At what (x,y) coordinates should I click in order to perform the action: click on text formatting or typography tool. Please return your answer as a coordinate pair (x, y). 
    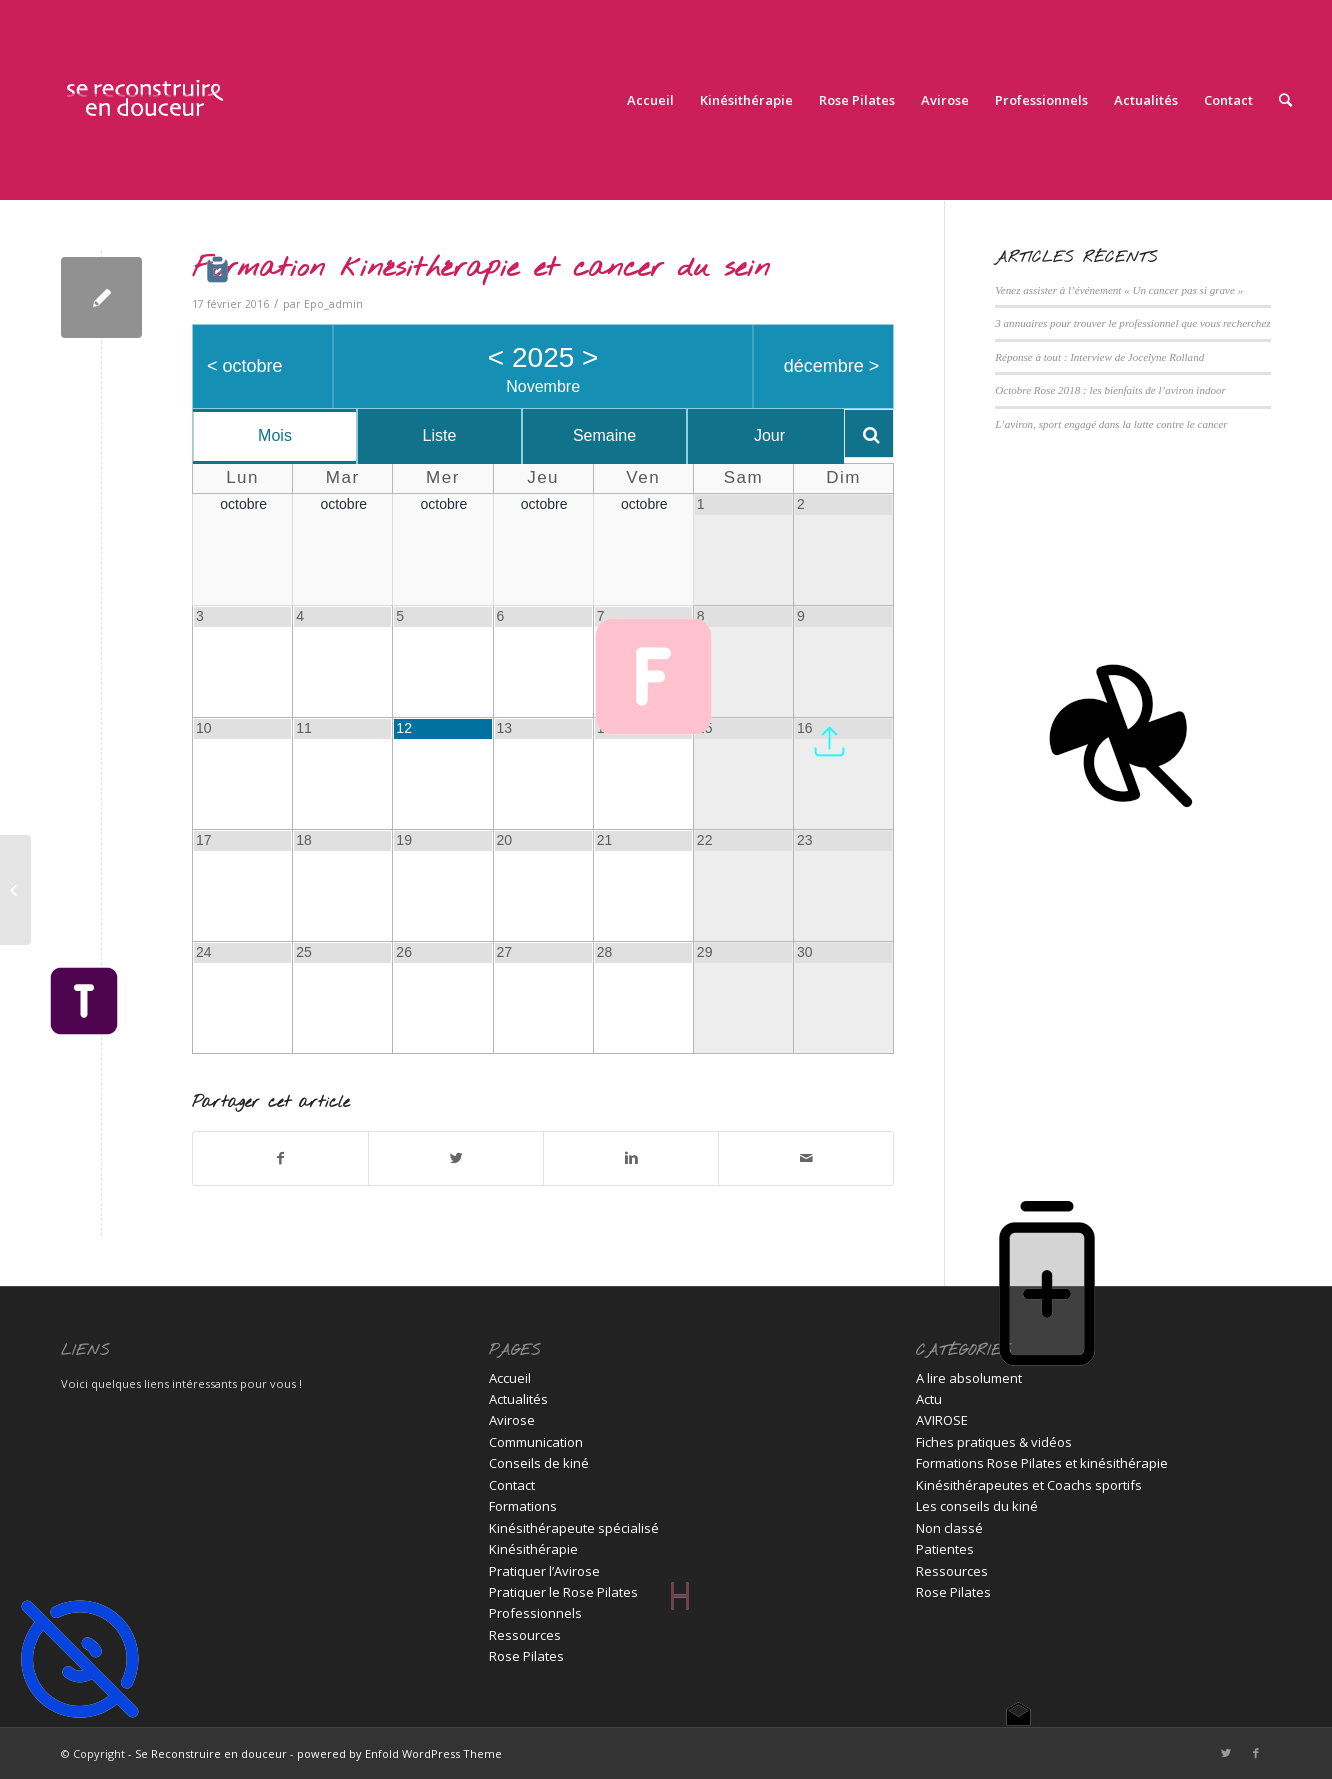
    Looking at the image, I should click on (84, 1001).